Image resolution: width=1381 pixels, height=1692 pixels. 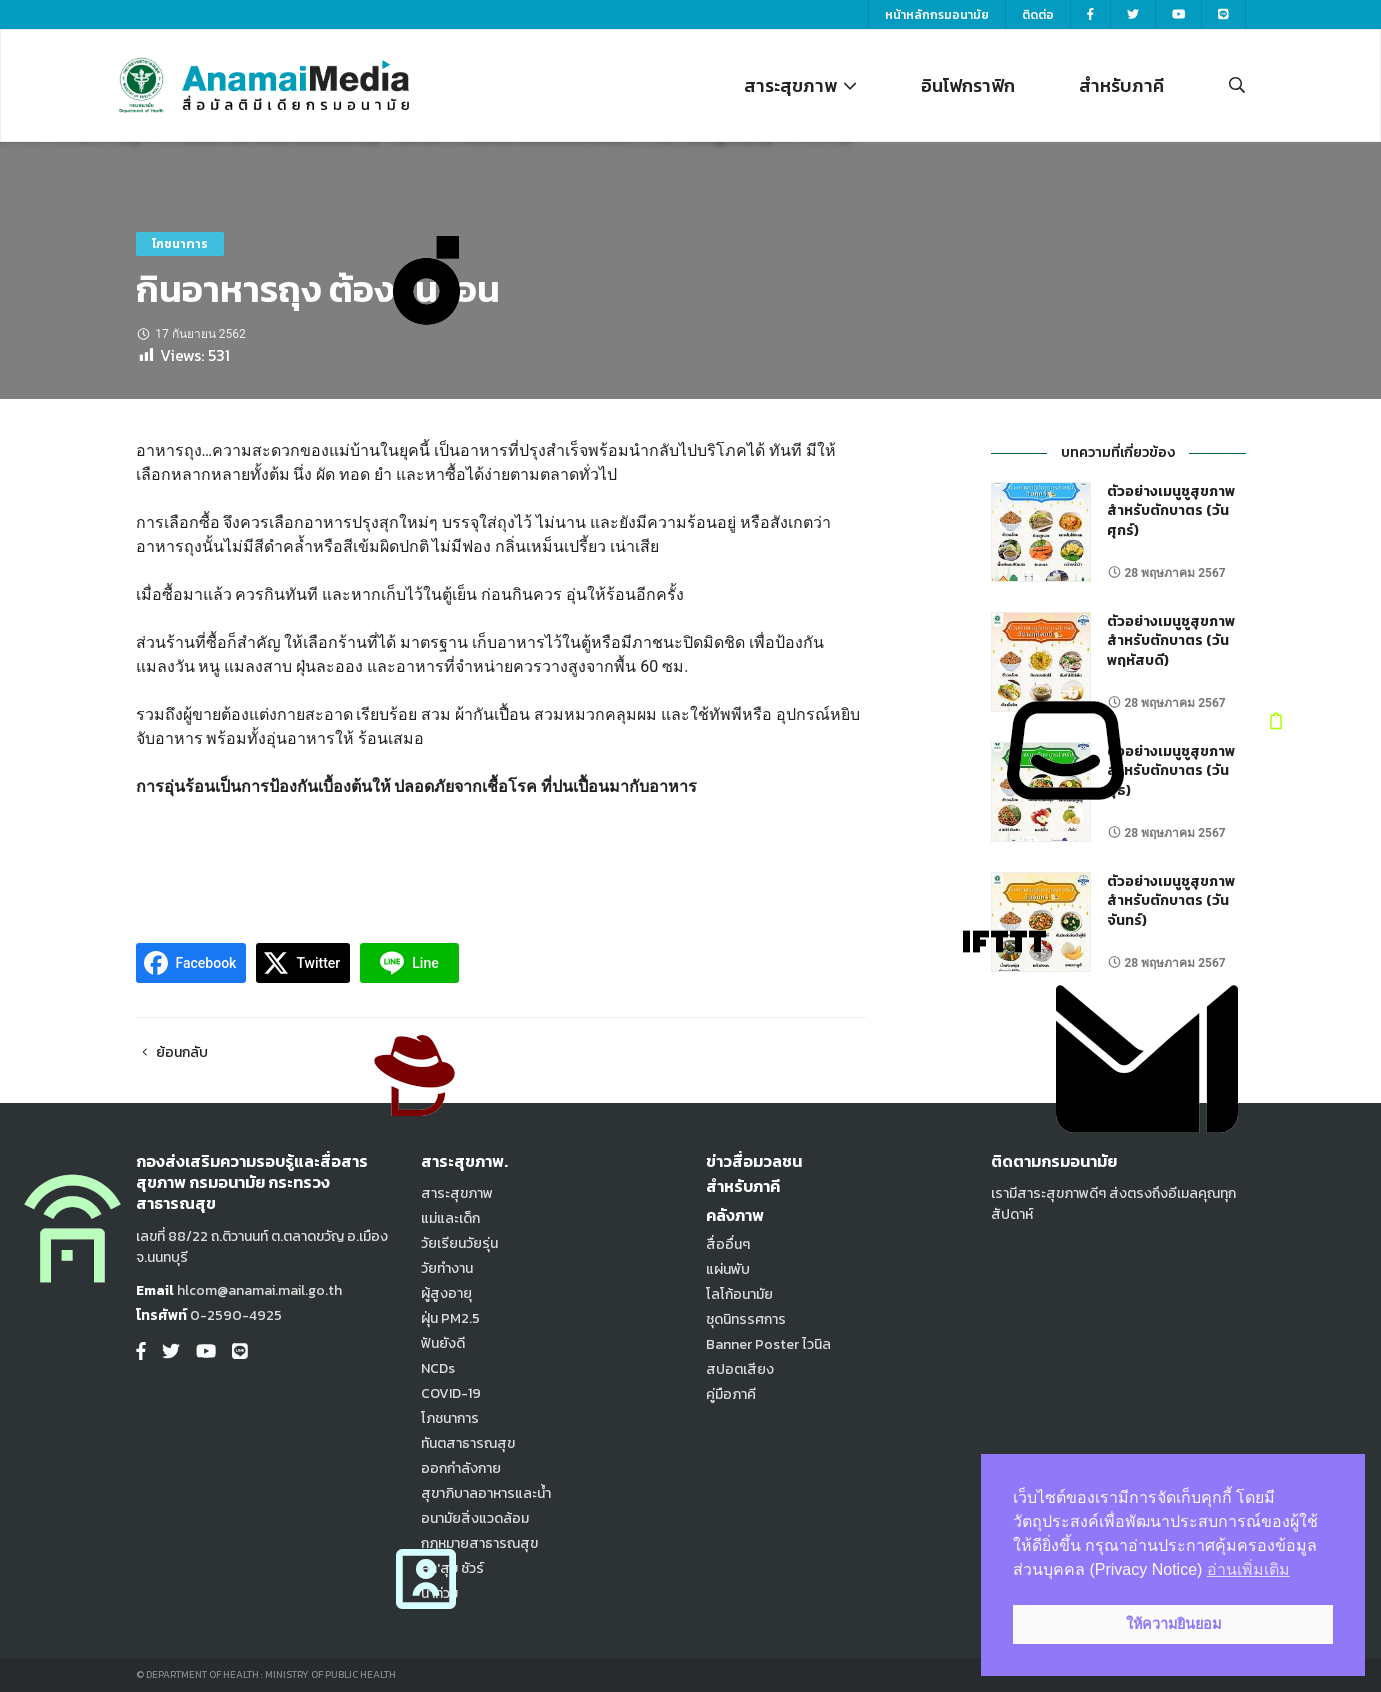 What do you see at coordinates (1147, 1059) in the screenshot?
I see `open ProtonMail app` at bounding box center [1147, 1059].